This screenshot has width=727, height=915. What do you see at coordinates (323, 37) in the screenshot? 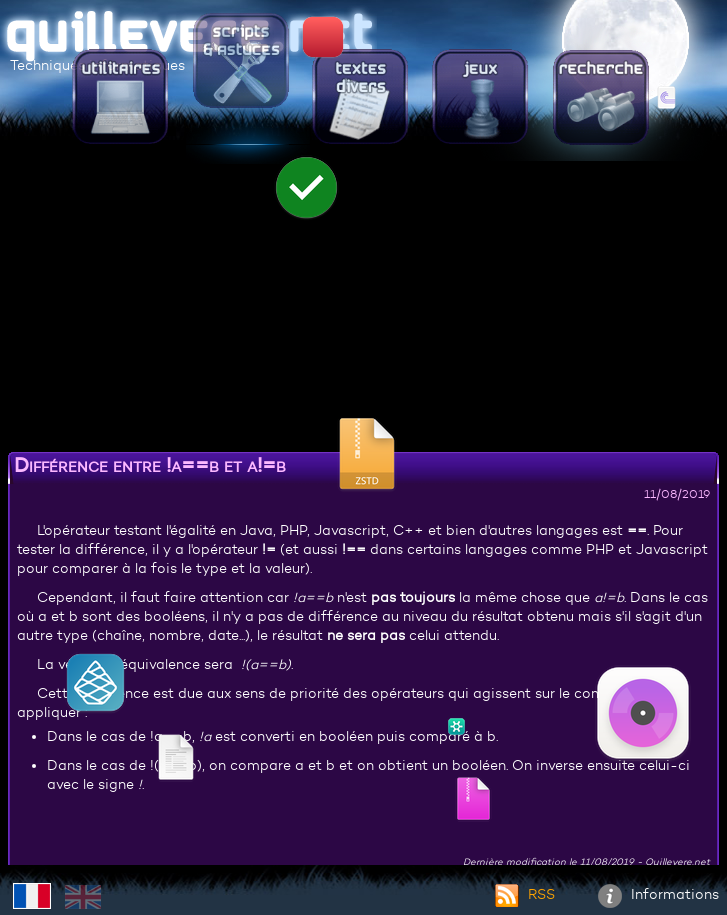
I see `blank app icon template for customization` at bounding box center [323, 37].